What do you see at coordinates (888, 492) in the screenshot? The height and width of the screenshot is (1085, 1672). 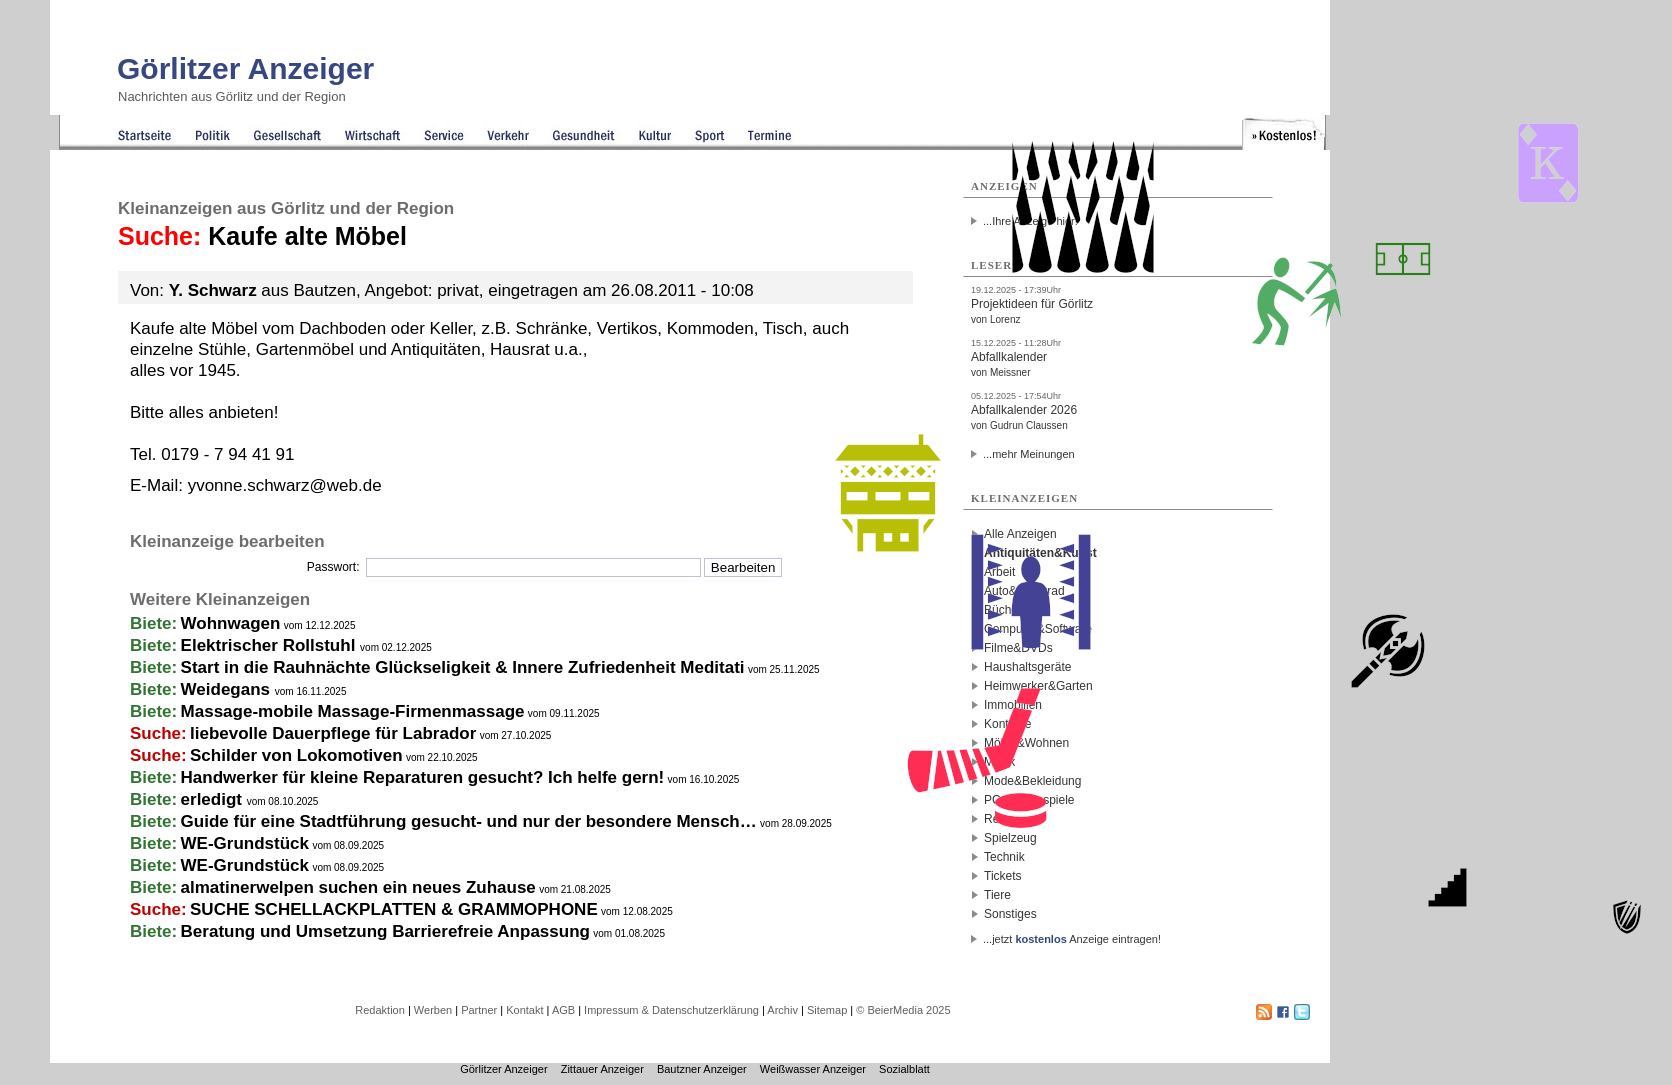 I see `access building or fortress in game` at bounding box center [888, 492].